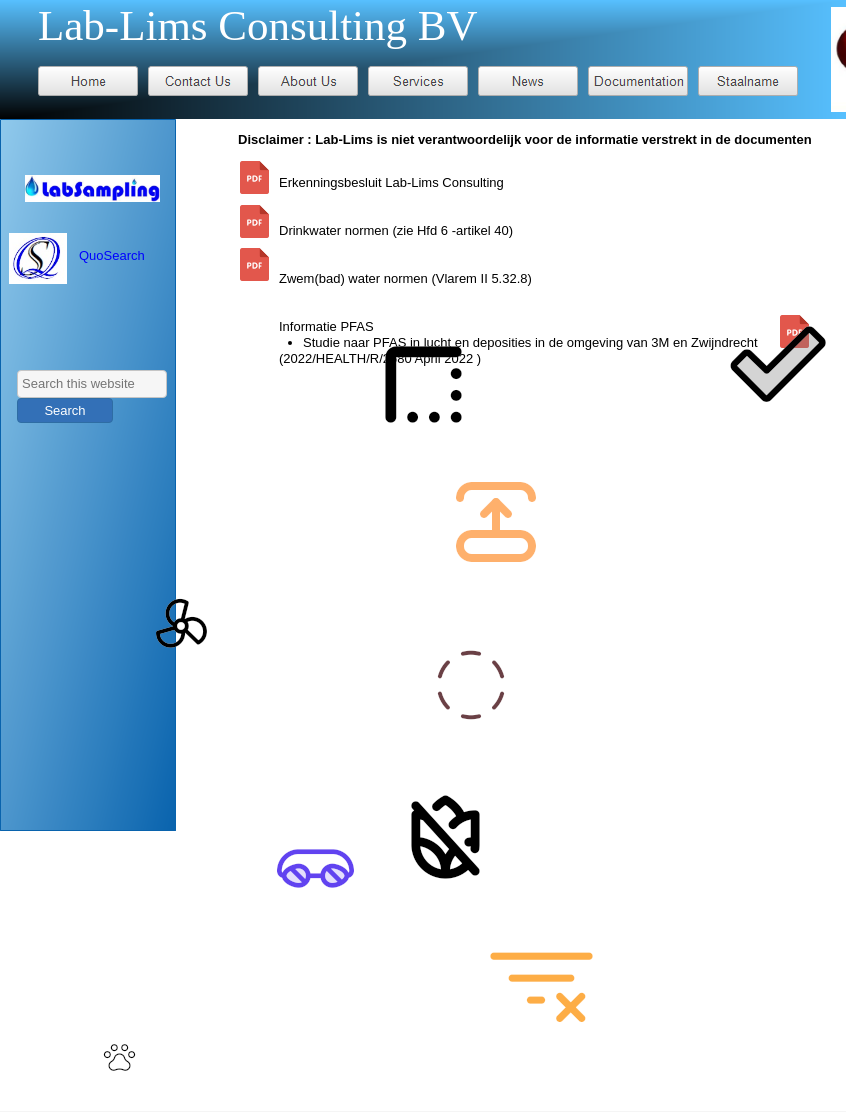 This screenshot has width=846, height=1112. Describe the element at coordinates (445, 838) in the screenshot. I see `indicates gluten-free or grain-free option` at that location.